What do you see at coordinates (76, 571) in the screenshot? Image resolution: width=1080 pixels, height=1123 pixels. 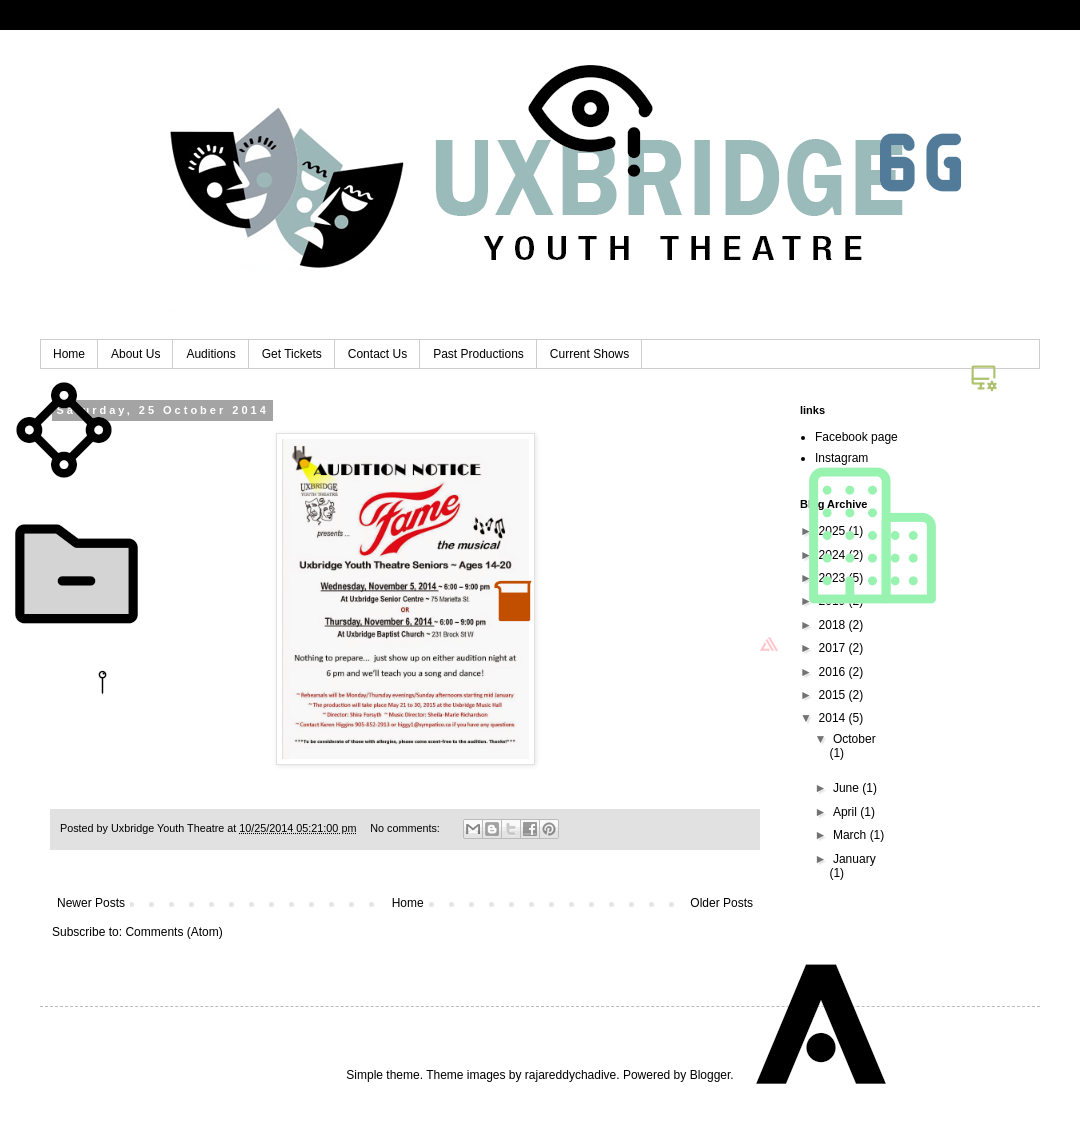 I see `remove a folder` at bounding box center [76, 571].